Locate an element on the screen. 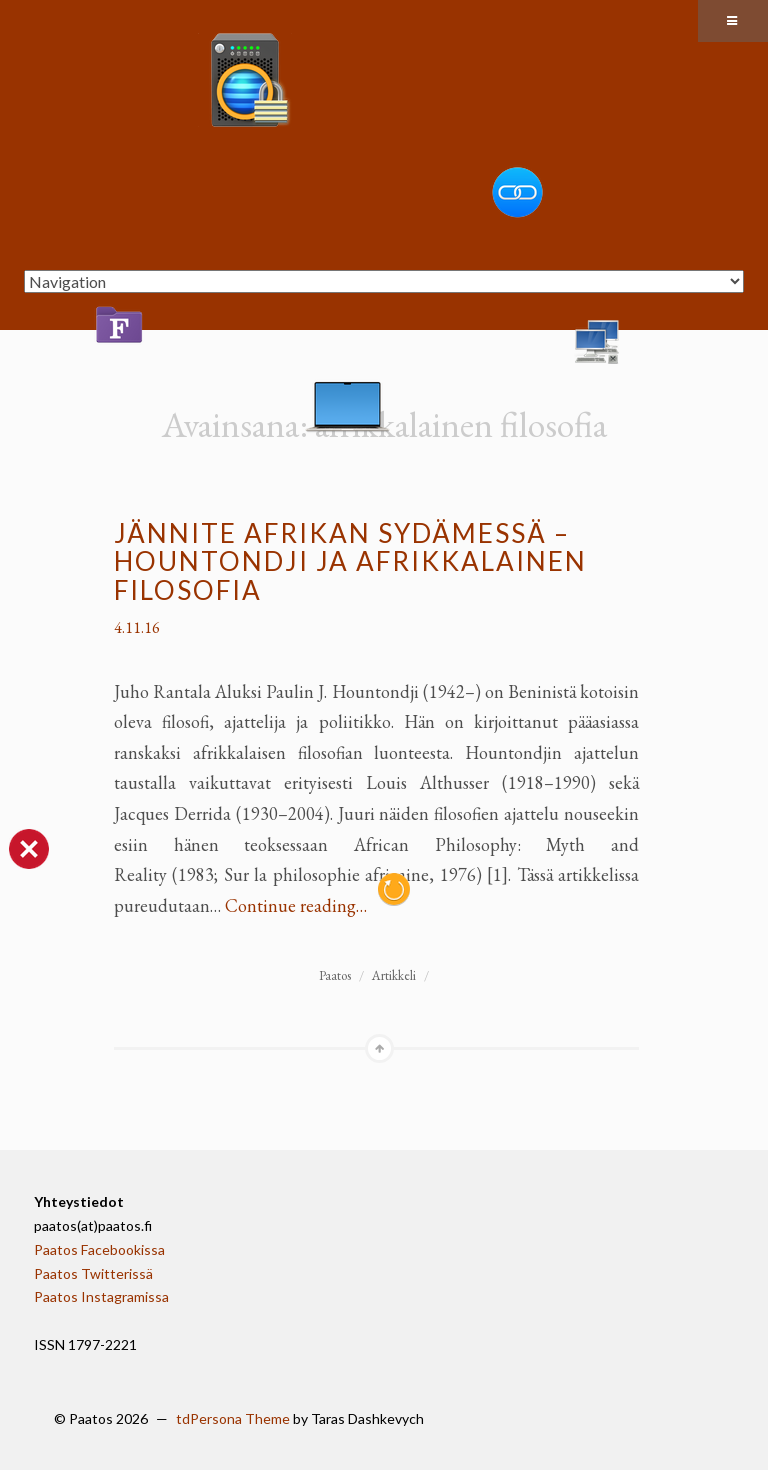 The width and height of the screenshot is (768, 1470). manage paired bluetooth devices is located at coordinates (517, 192).